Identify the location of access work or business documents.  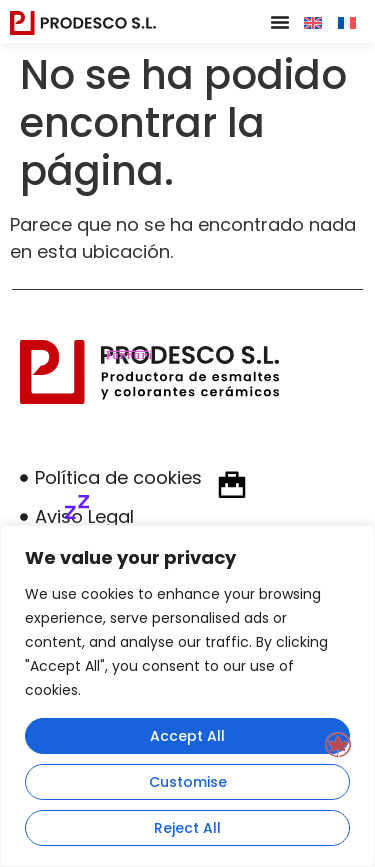
(232, 486).